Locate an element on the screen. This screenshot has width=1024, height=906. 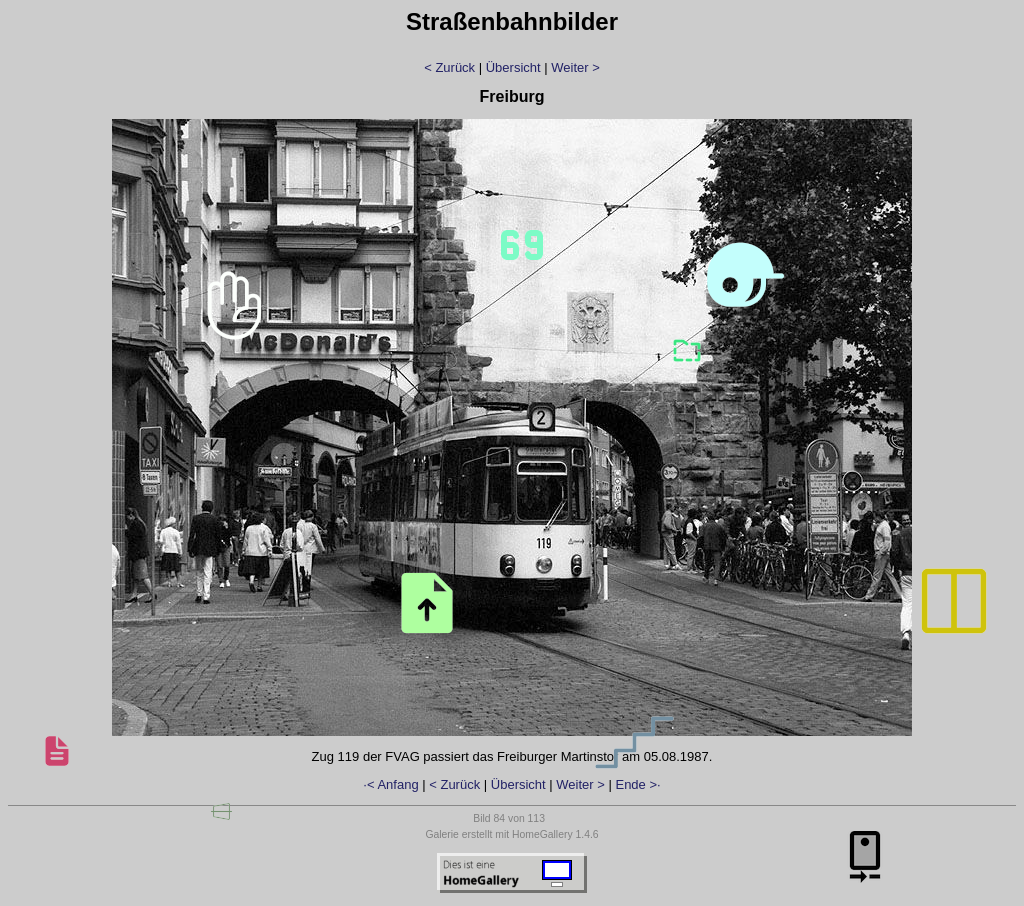
view baseball or sports equipment is located at coordinates (743, 276).